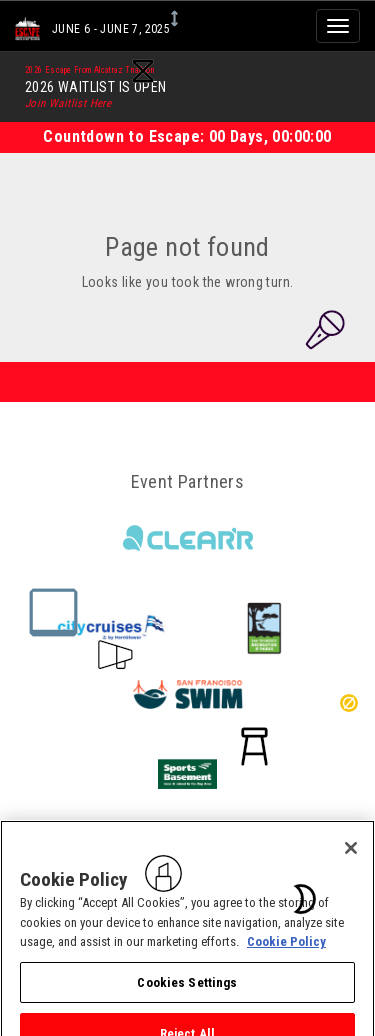 The width and height of the screenshot is (375, 1036). What do you see at coordinates (53, 612) in the screenshot?
I see `toggle the status bar visibility` at bounding box center [53, 612].